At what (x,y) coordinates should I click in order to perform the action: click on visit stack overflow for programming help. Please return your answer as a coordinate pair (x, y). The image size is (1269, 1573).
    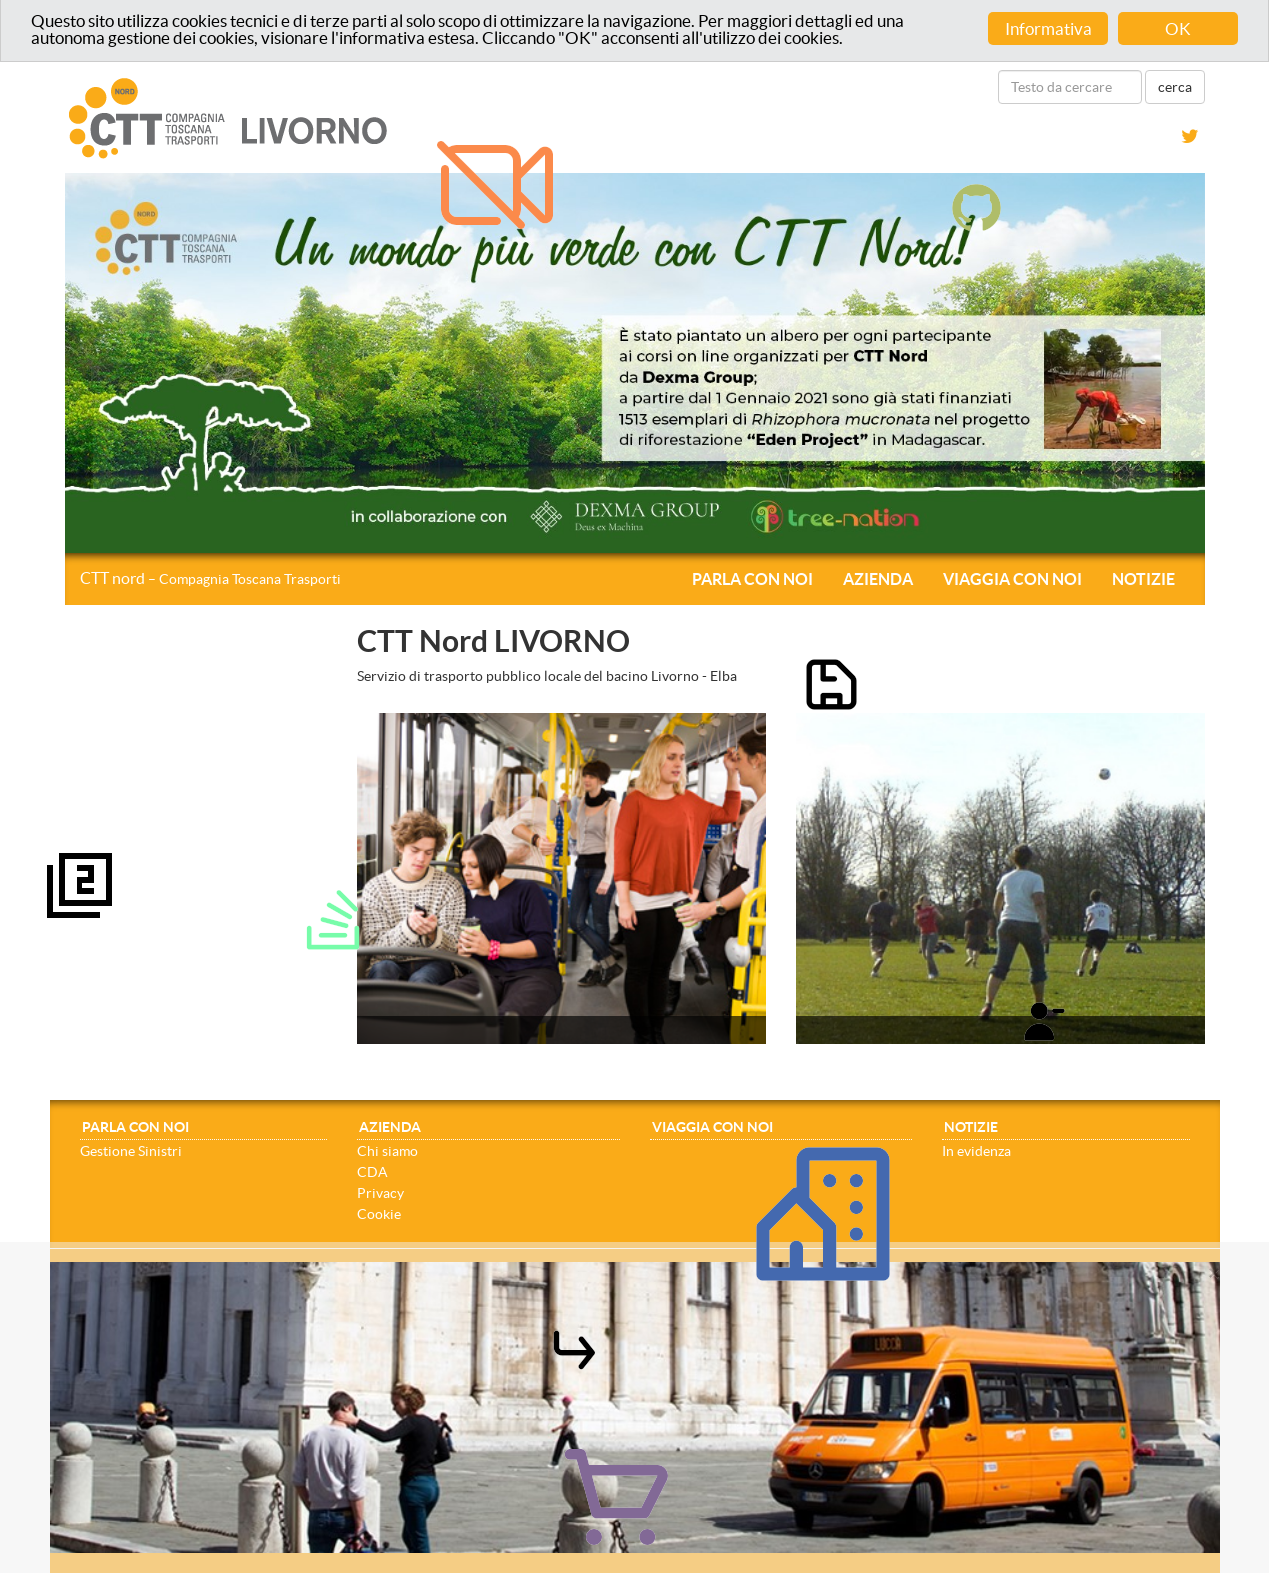
    Looking at the image, I should click on (333, 921).